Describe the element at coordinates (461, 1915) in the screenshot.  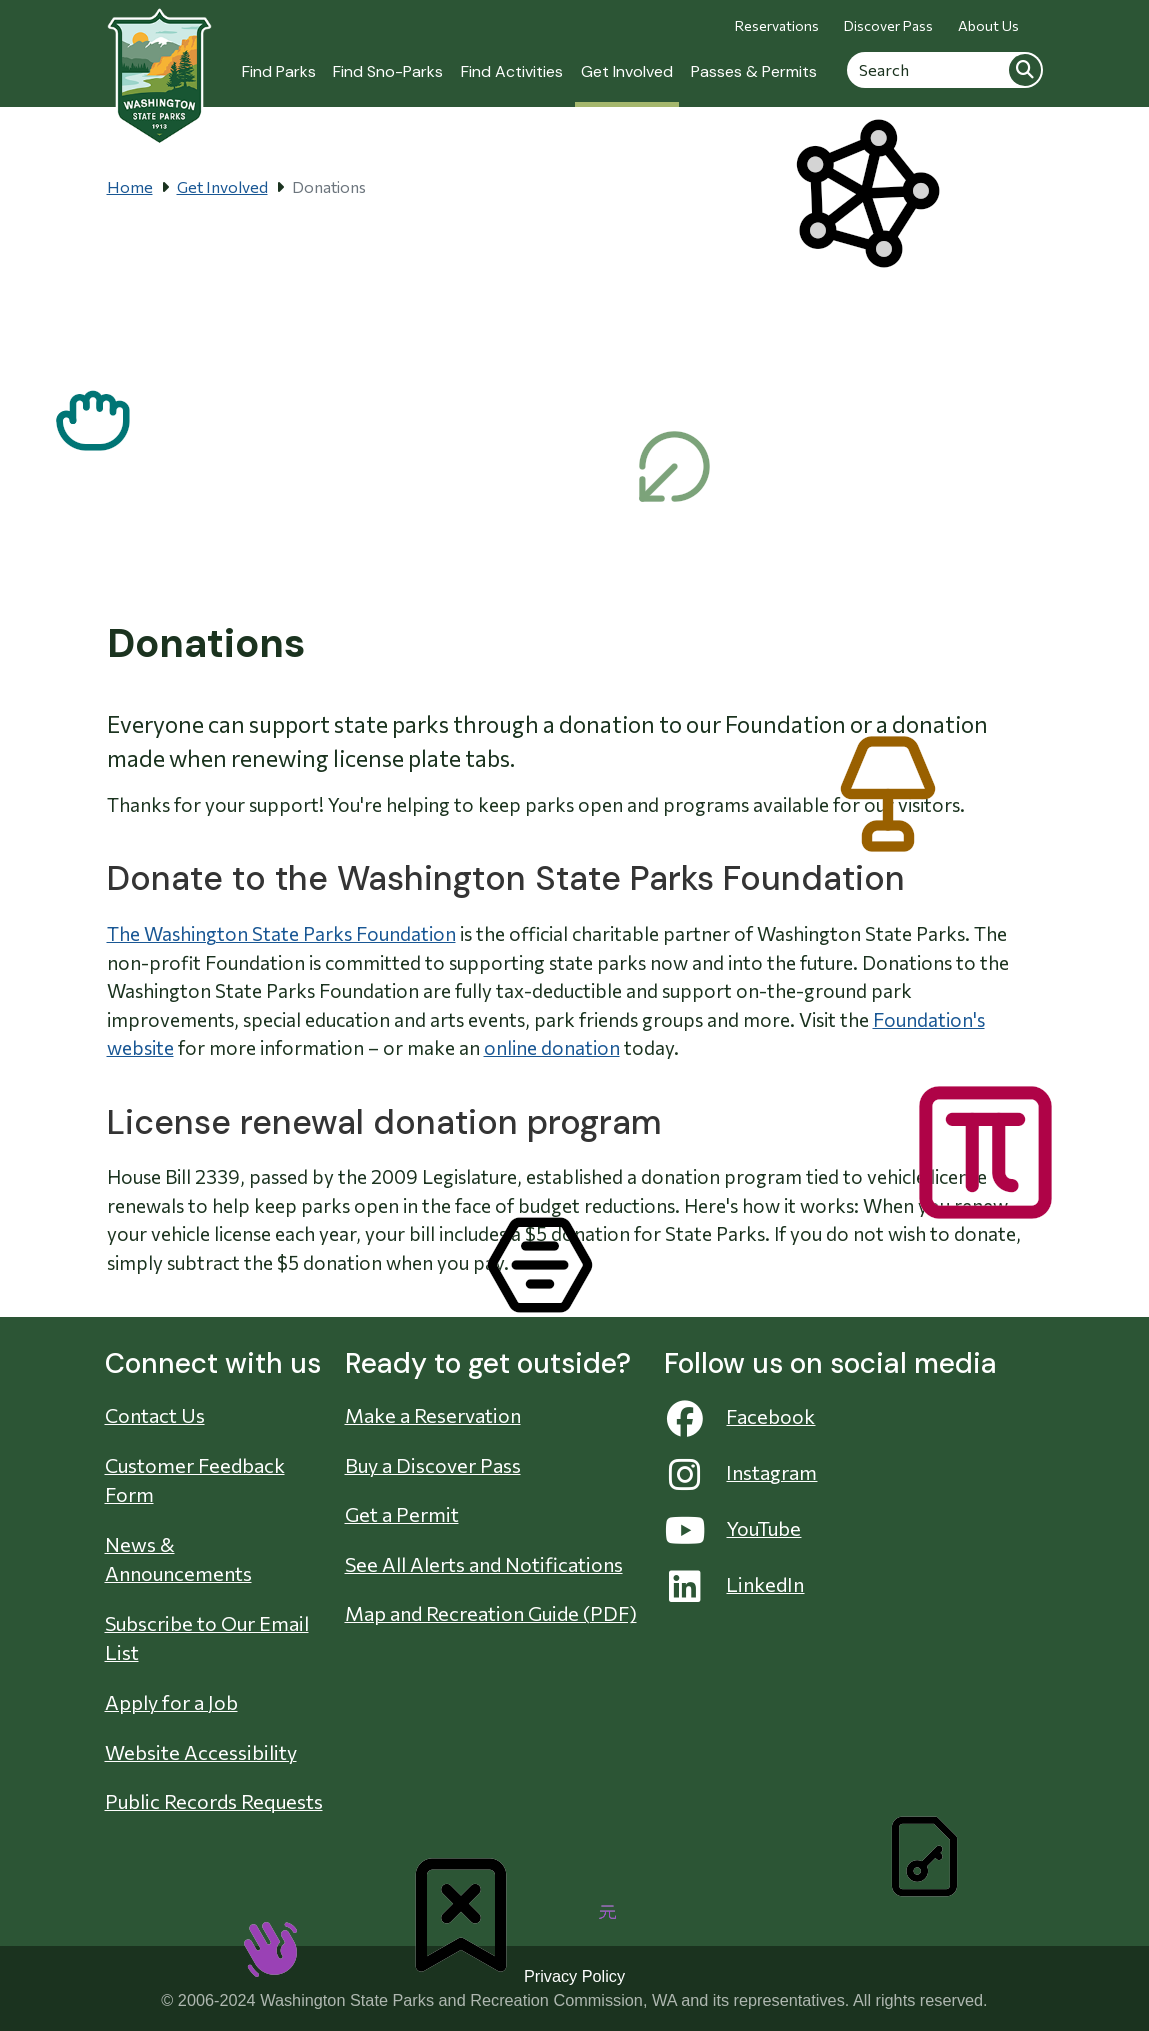
I see `remove a bookmark` at that location.